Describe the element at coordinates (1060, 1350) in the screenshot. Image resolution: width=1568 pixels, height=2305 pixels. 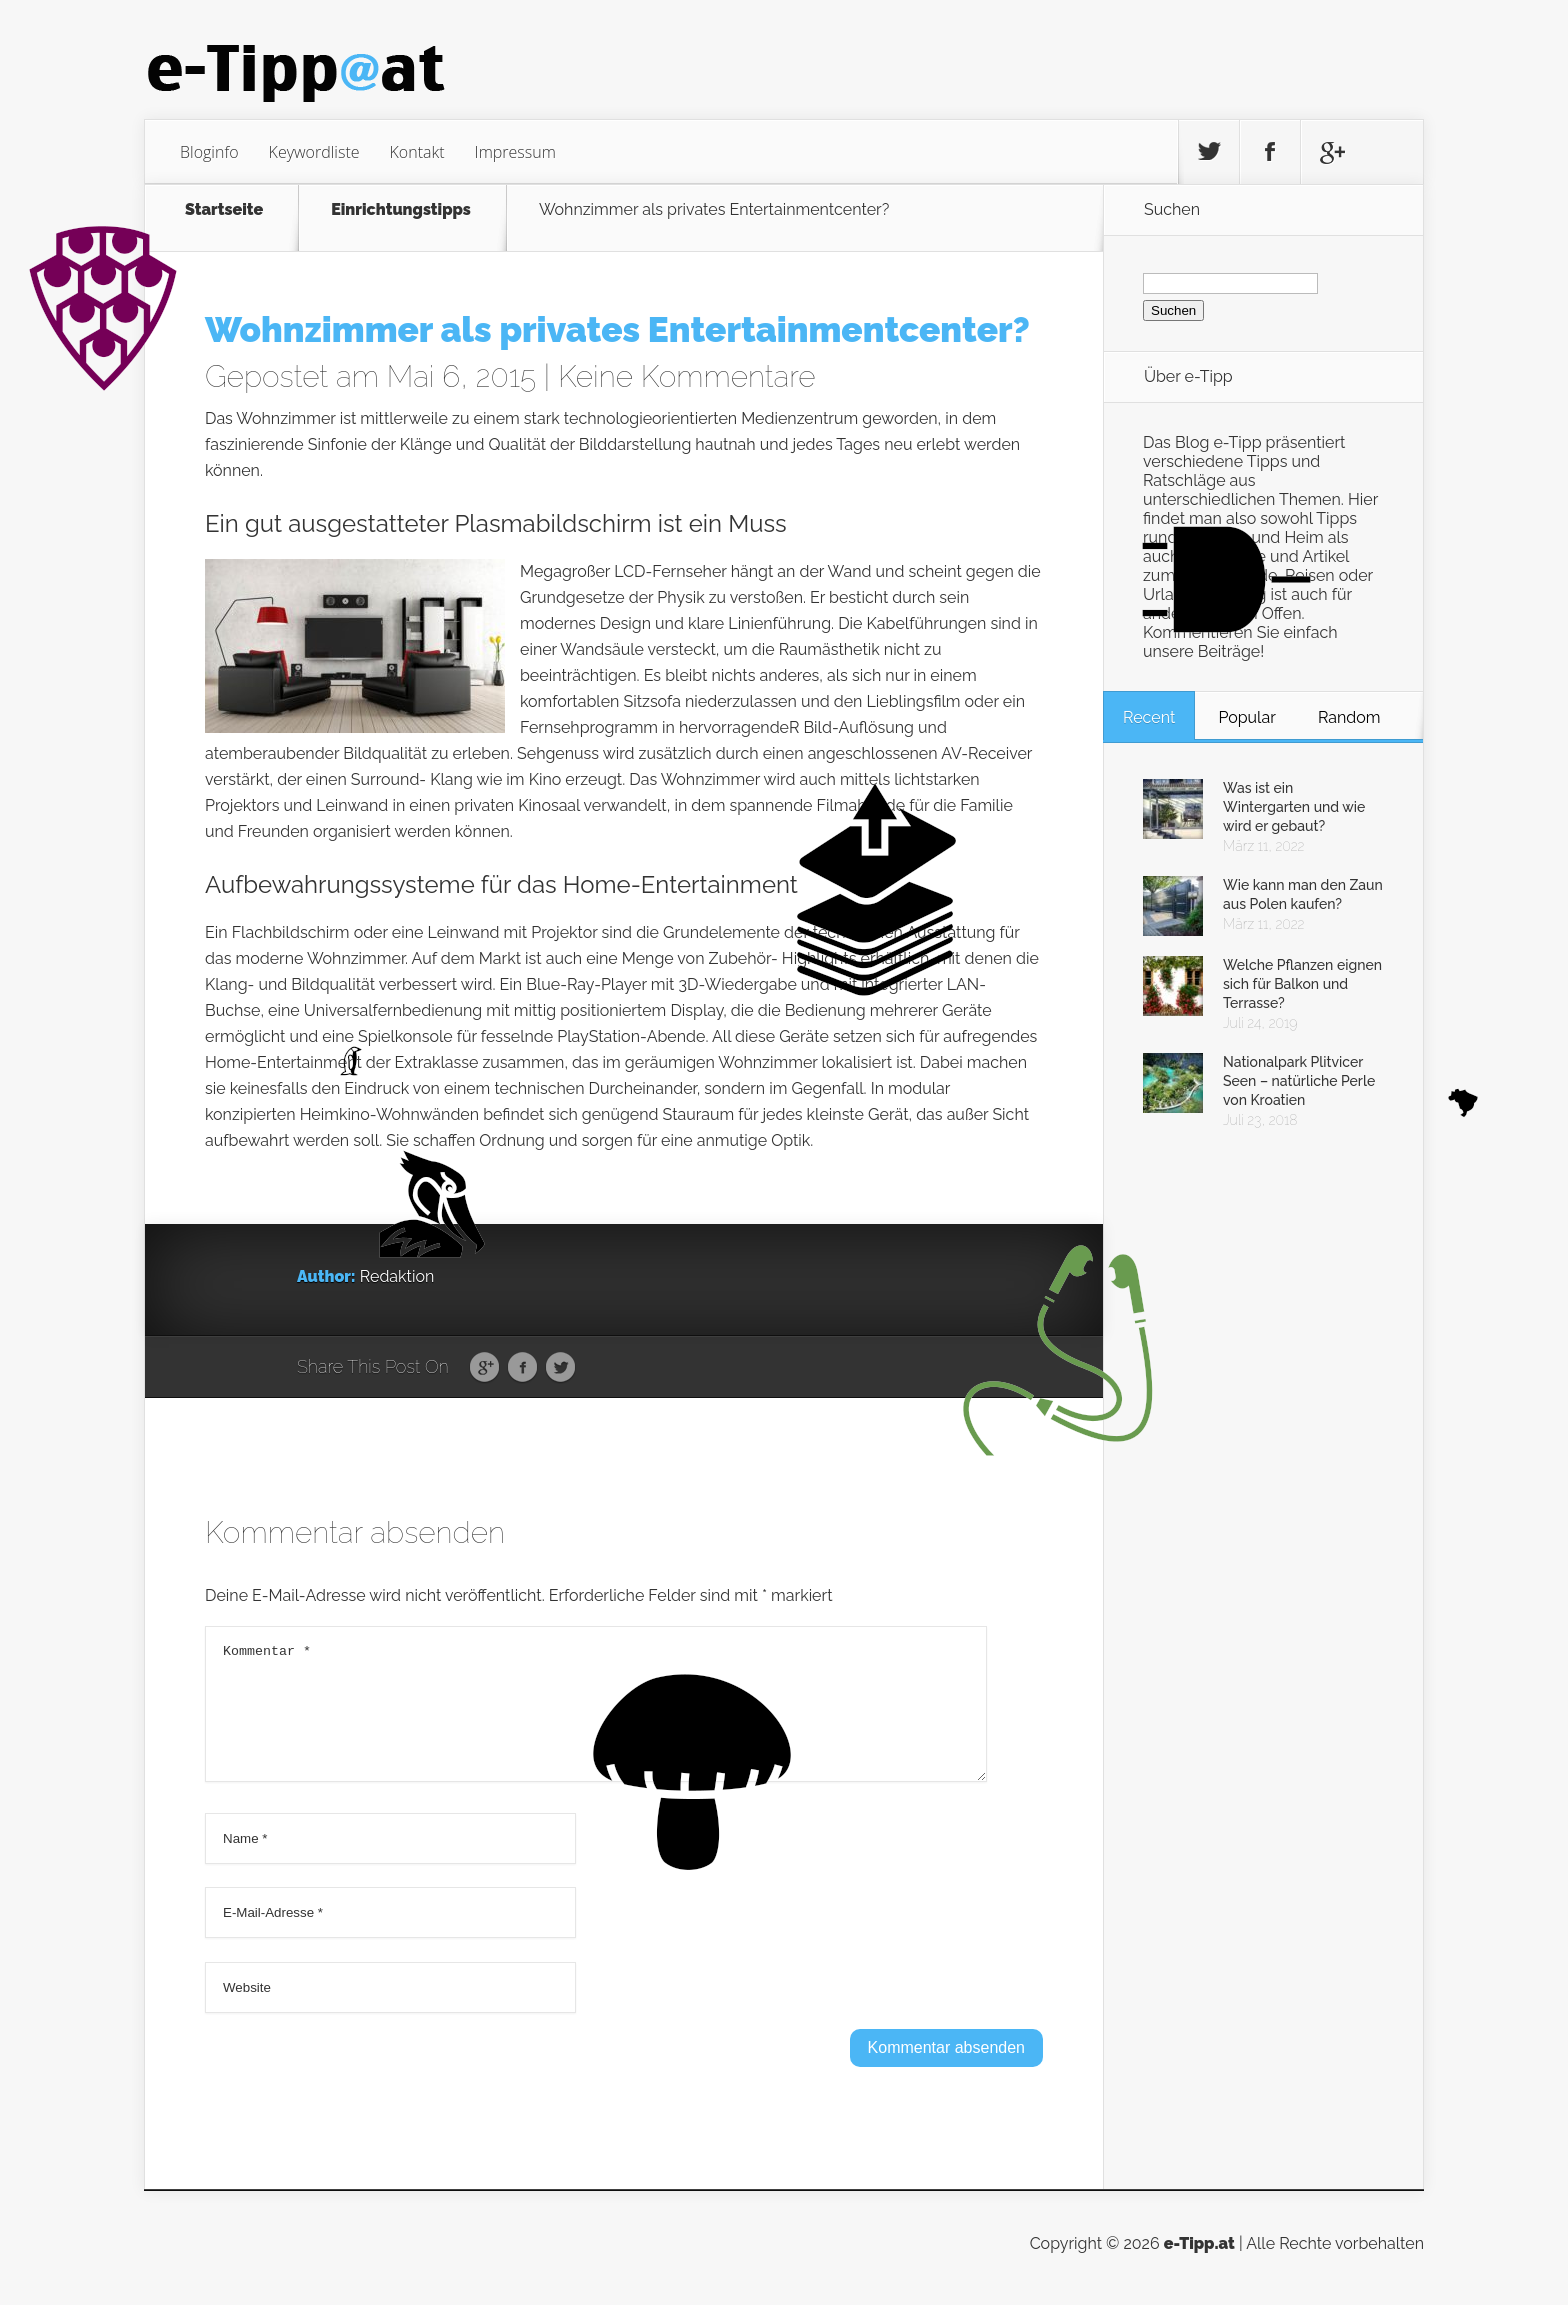
I see `connect to wireless earbuds` at that location.